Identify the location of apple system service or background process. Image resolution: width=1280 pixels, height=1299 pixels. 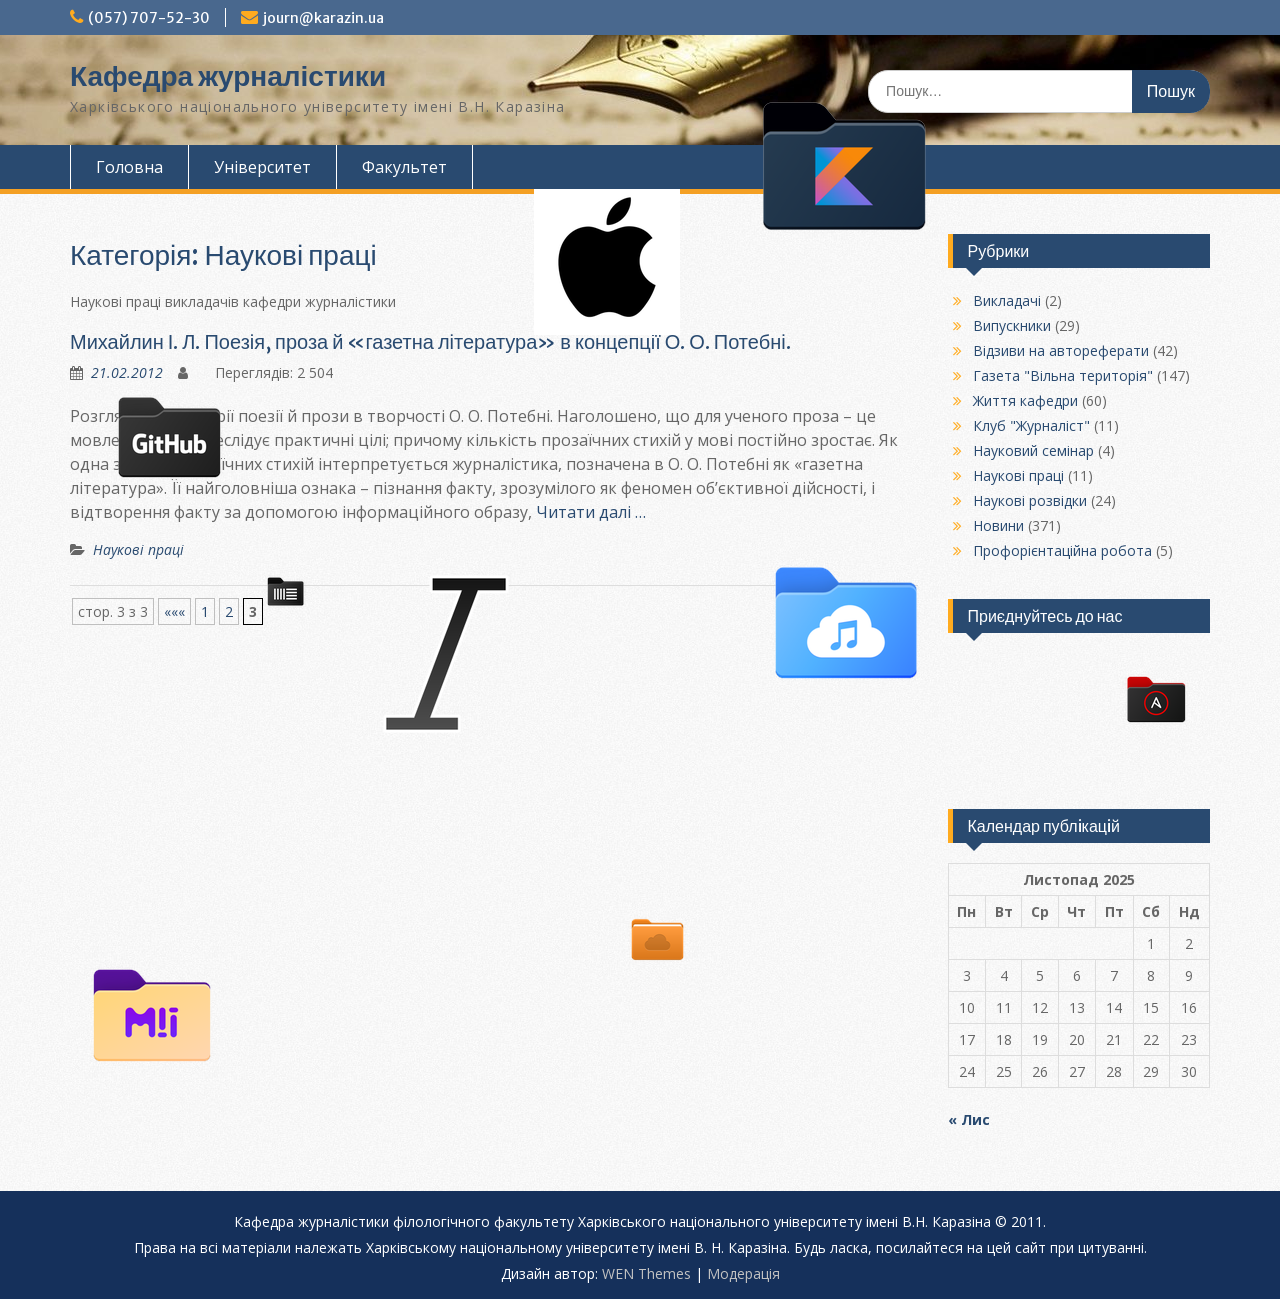
(607, 262).